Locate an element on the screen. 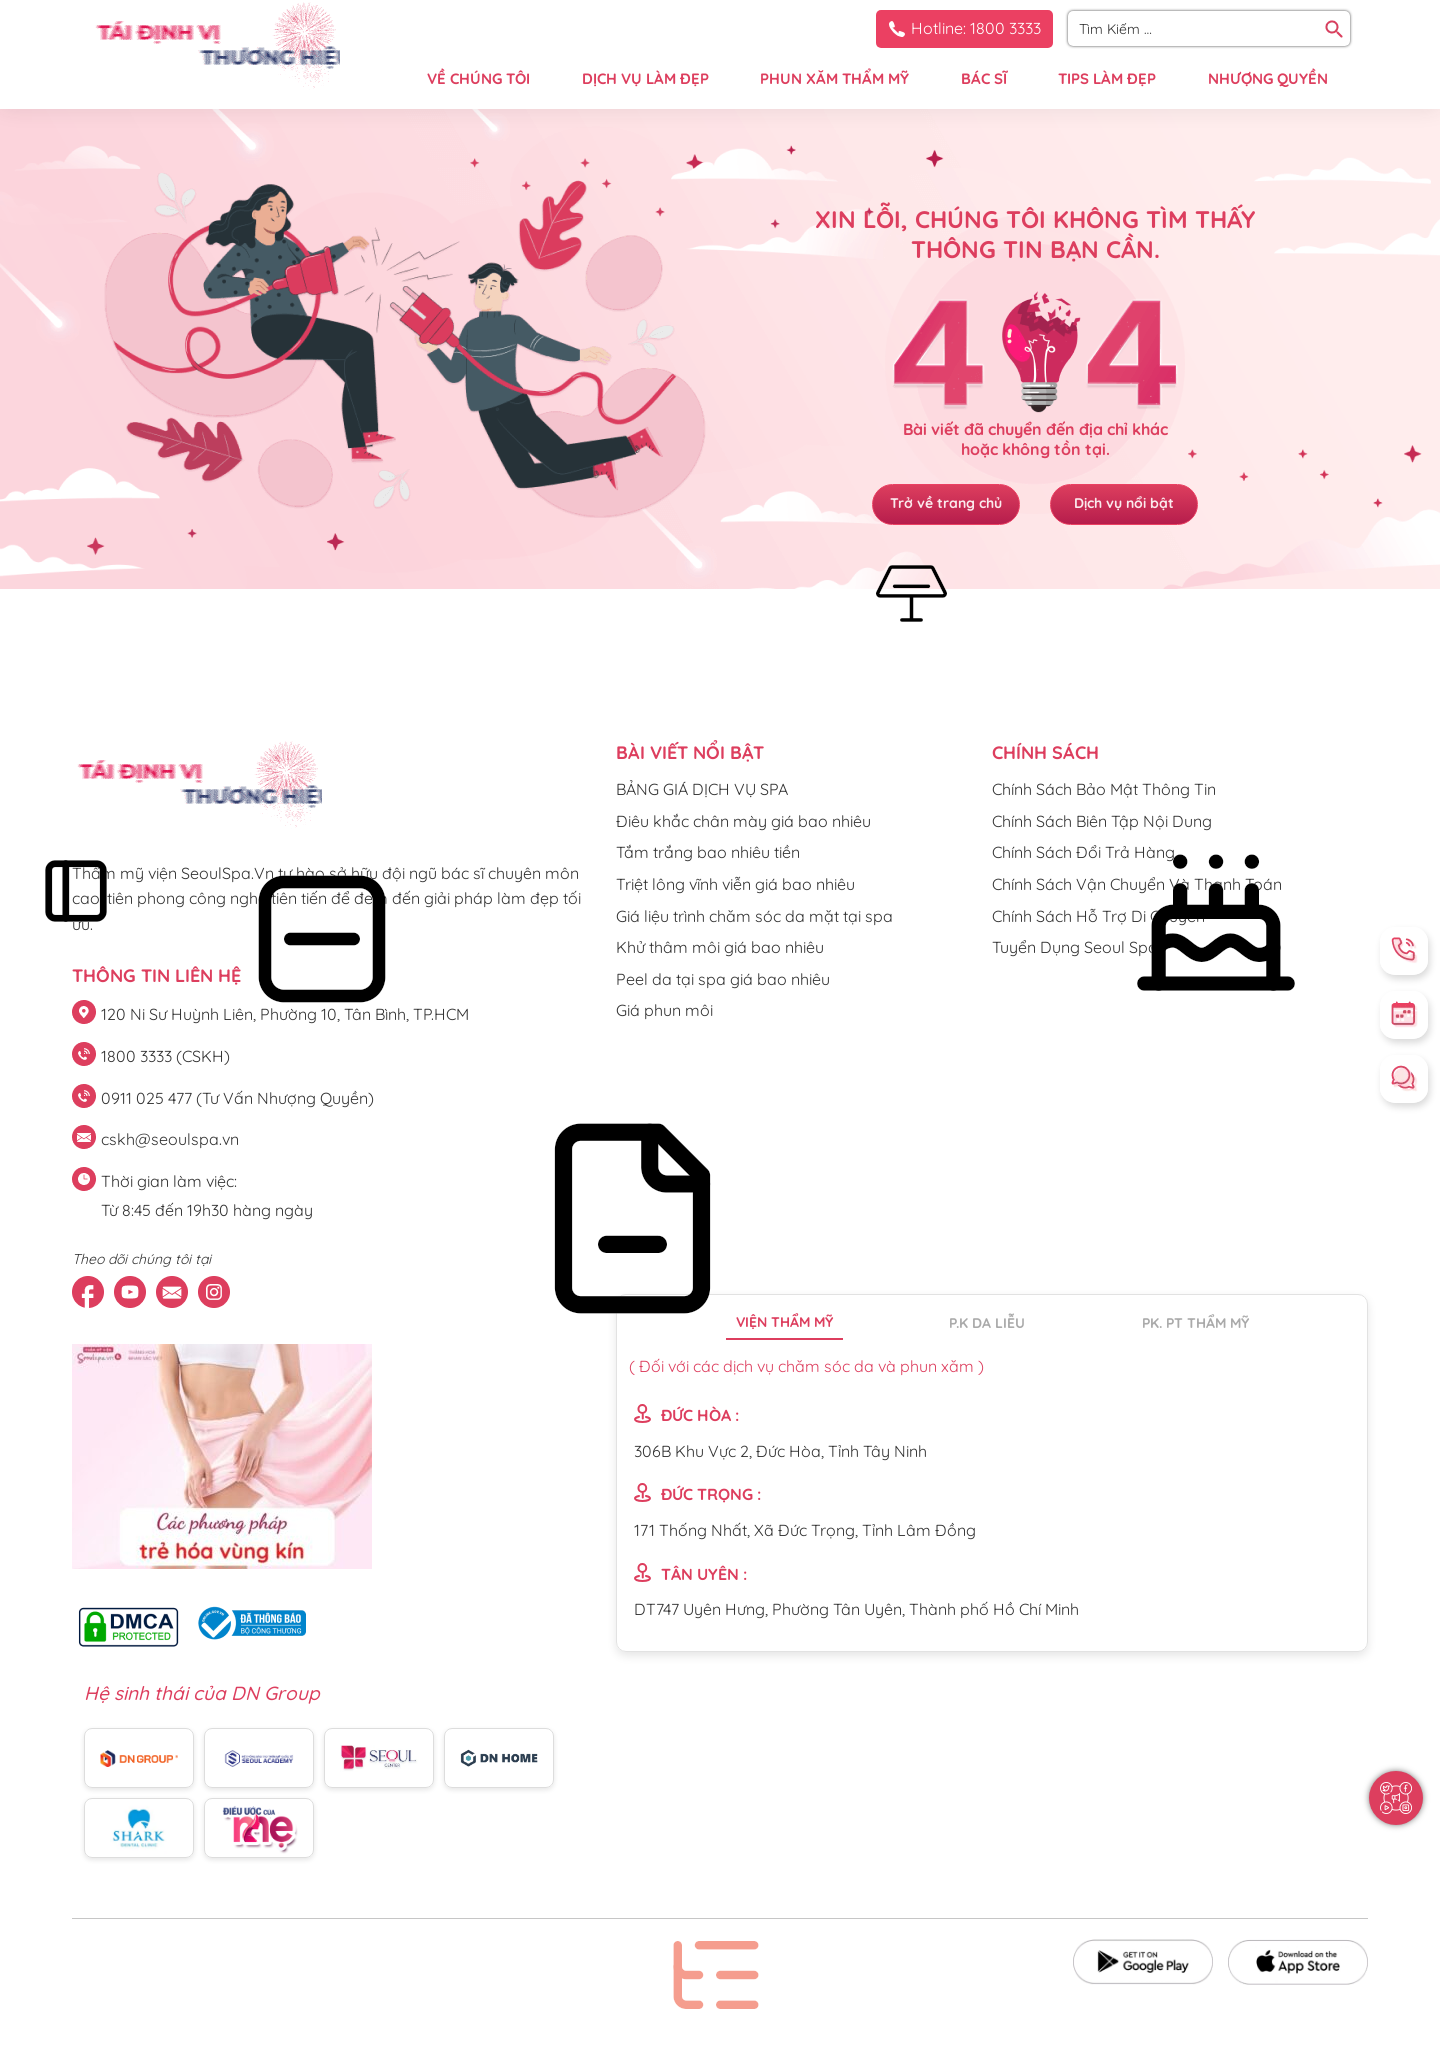 The width and height of the screenshot is (1440, 2045). view hierarchical list or nested items is located at coordinates (716, 1975).